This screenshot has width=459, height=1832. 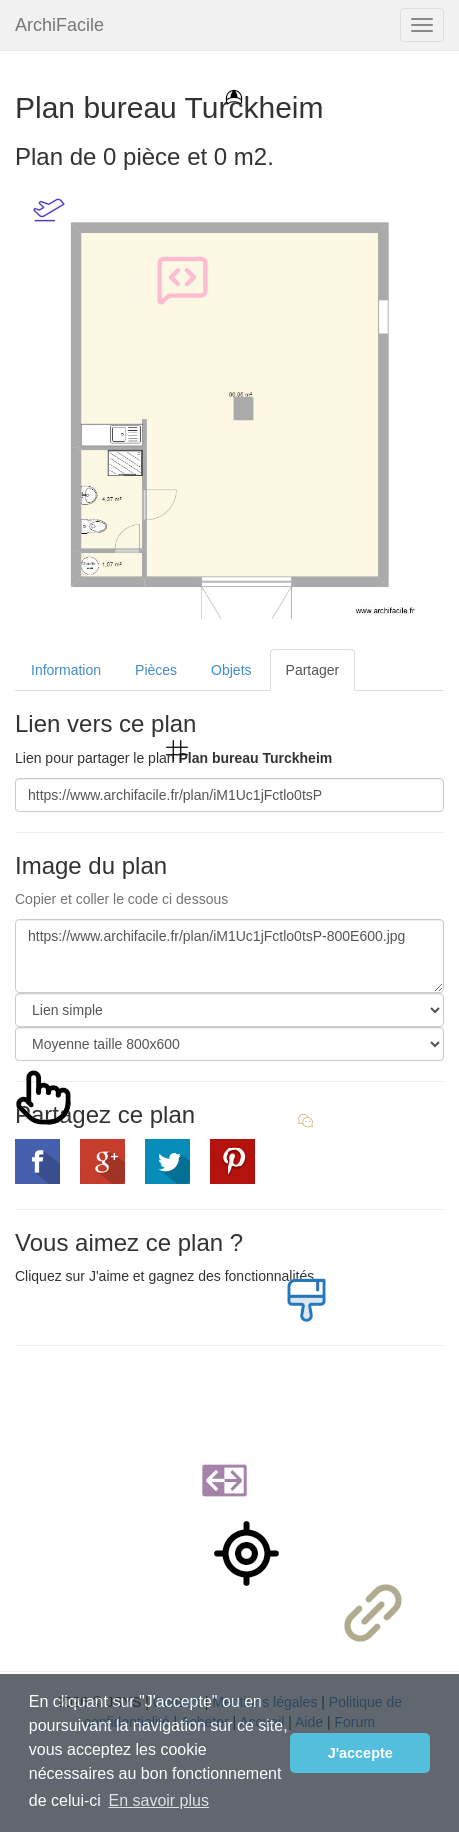 I want to click on flight departure status, so click(x=49, y=209).